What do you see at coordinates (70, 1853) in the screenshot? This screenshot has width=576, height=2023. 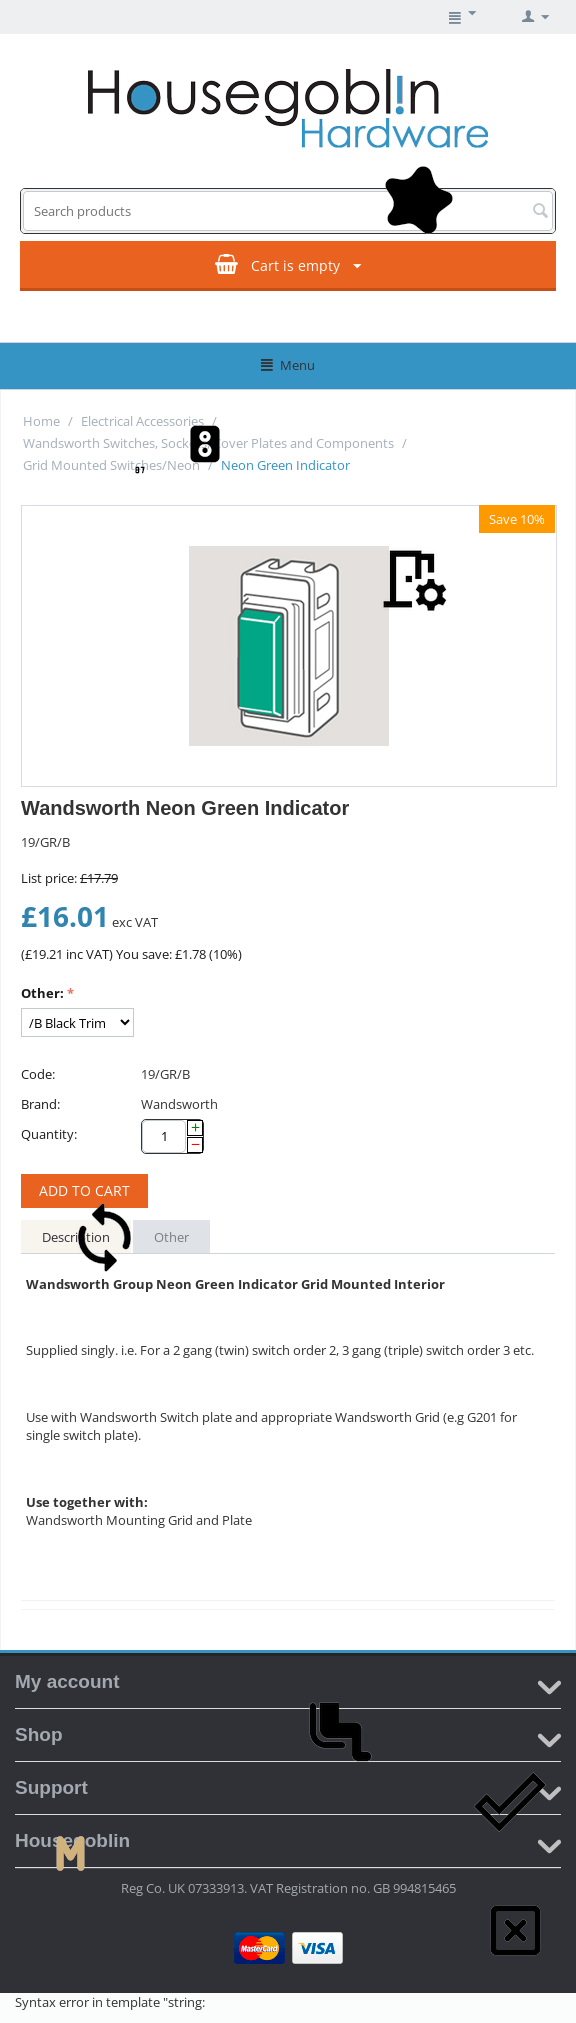 I see `indicates medium size option` at bounding box center [70, 1853].